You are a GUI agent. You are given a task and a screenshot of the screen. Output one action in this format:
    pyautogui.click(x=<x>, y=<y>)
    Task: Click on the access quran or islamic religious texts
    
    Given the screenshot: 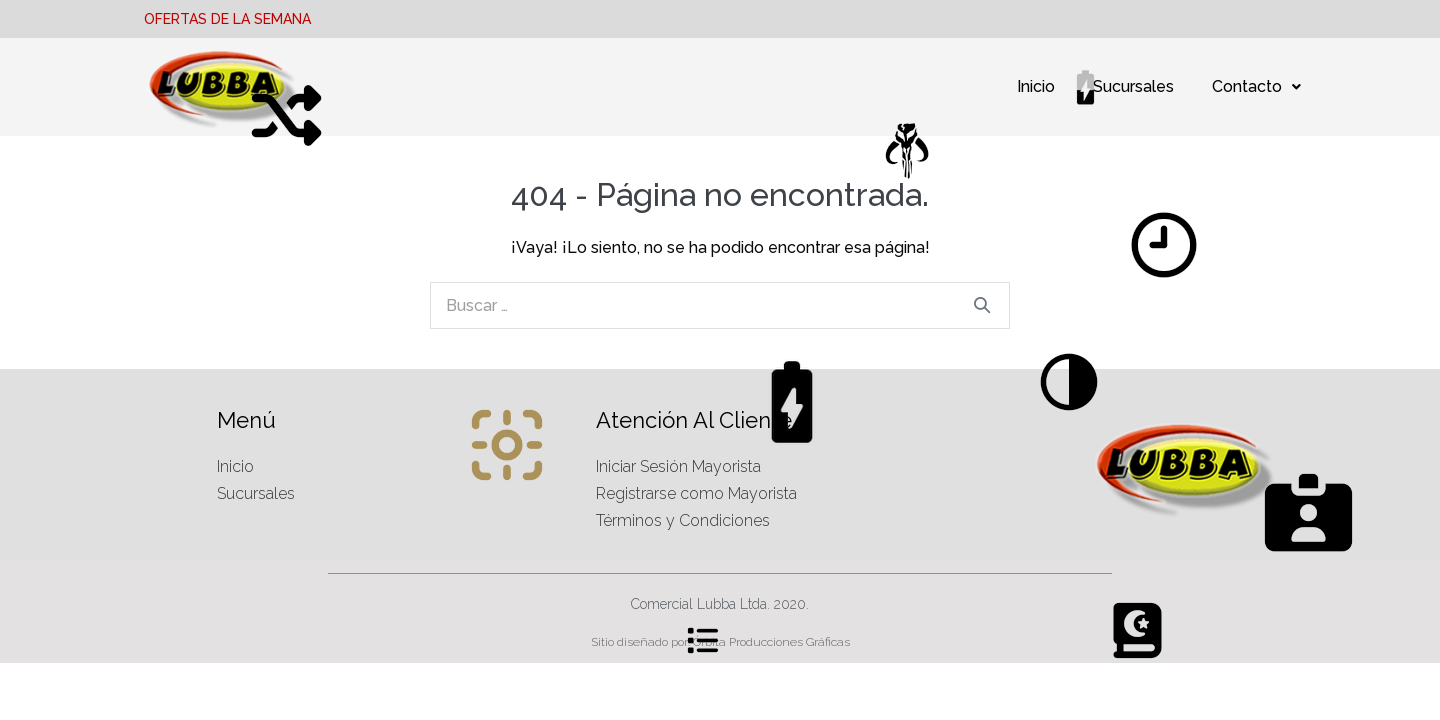 What is the action you would take?
    pyautogui.click(x=1137, y=630)
    